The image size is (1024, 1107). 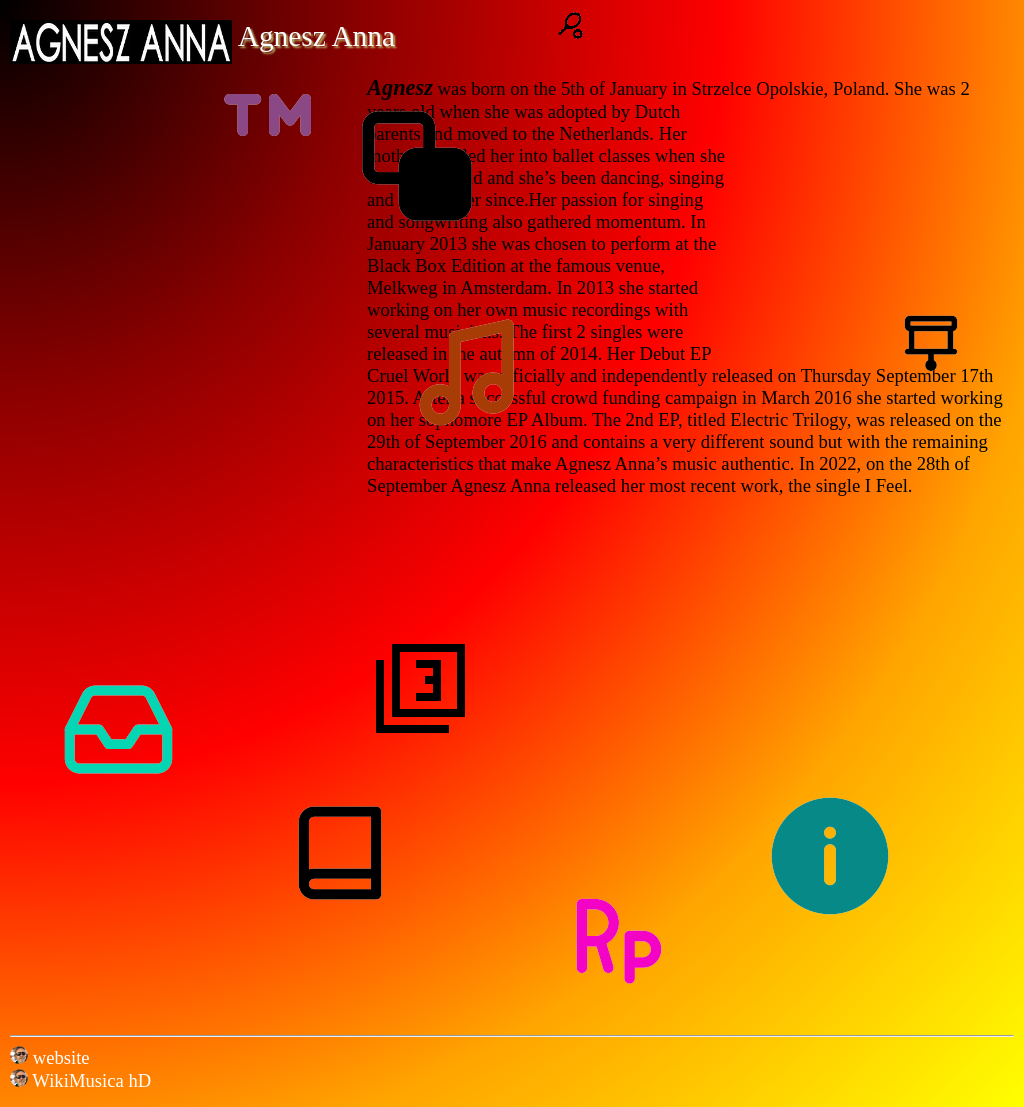 I want to click on copy to clipboard, so click(x=417, y=166).